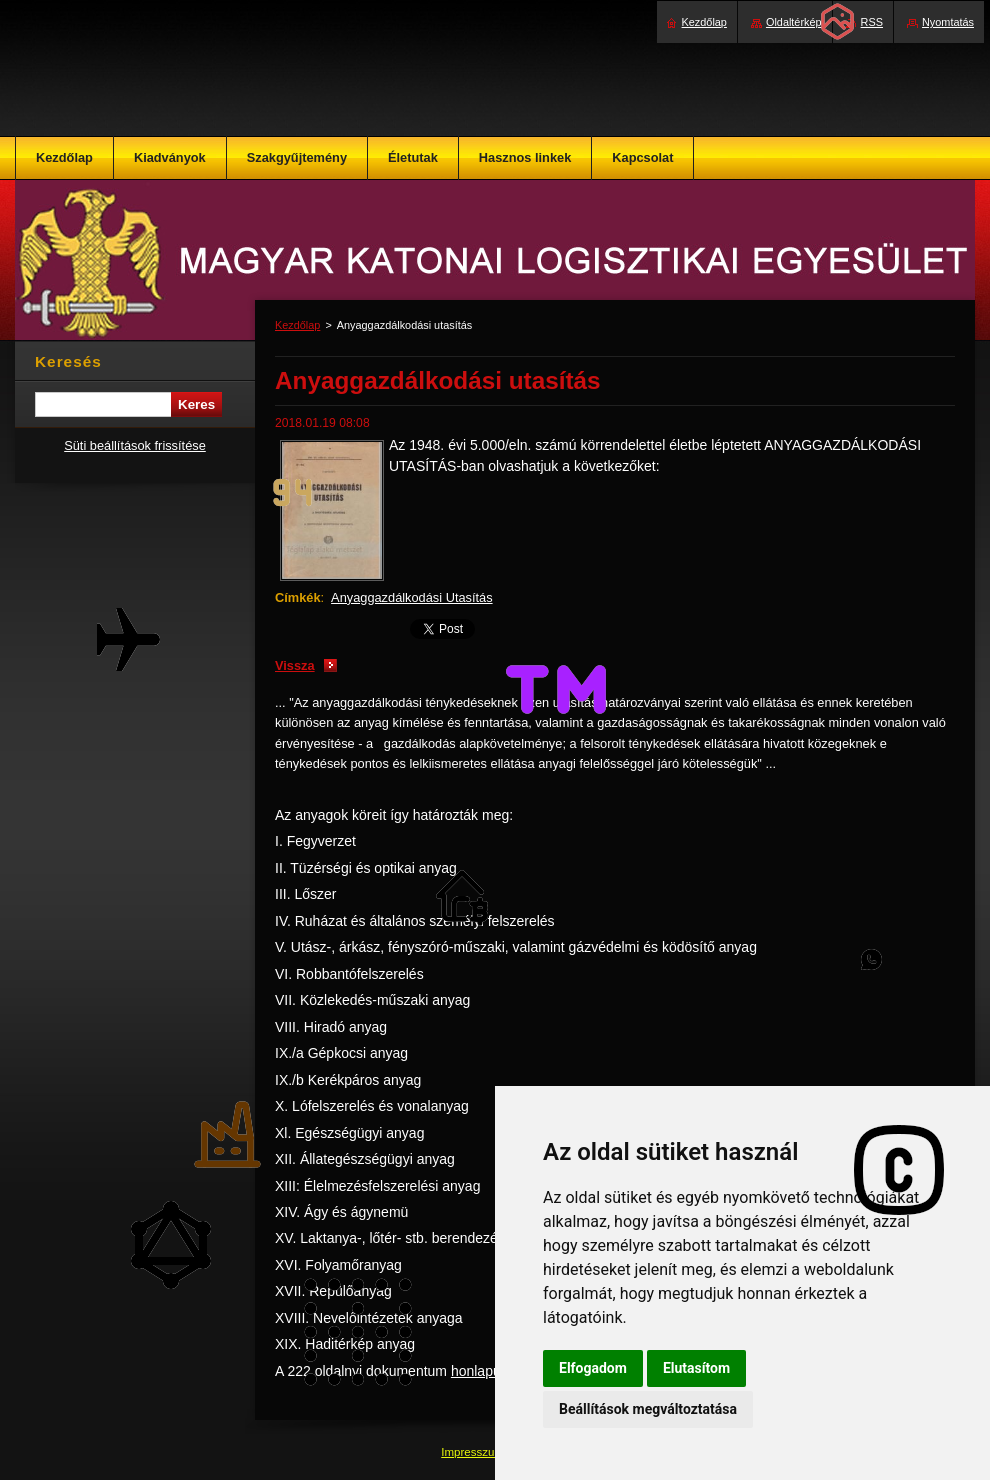  What do you see at coordinates (899, 1170) in the screenshot?
I see `indicates copyright information` at bounding box center [899, 1170].